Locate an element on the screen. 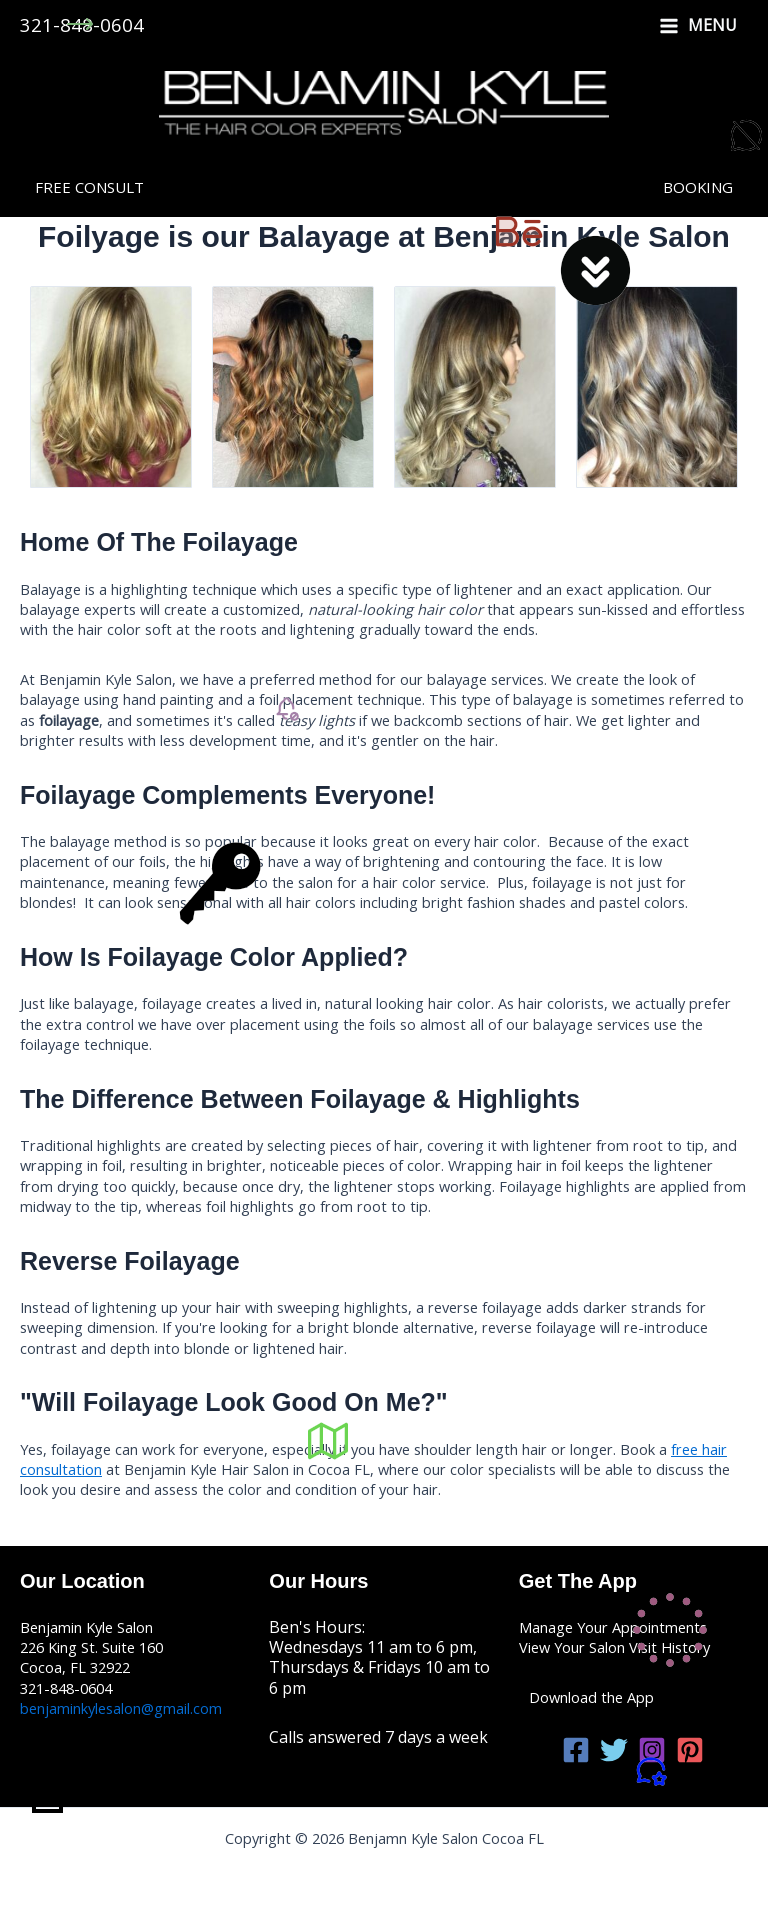  link to behance portfolio is located at coordinates (517, 231).